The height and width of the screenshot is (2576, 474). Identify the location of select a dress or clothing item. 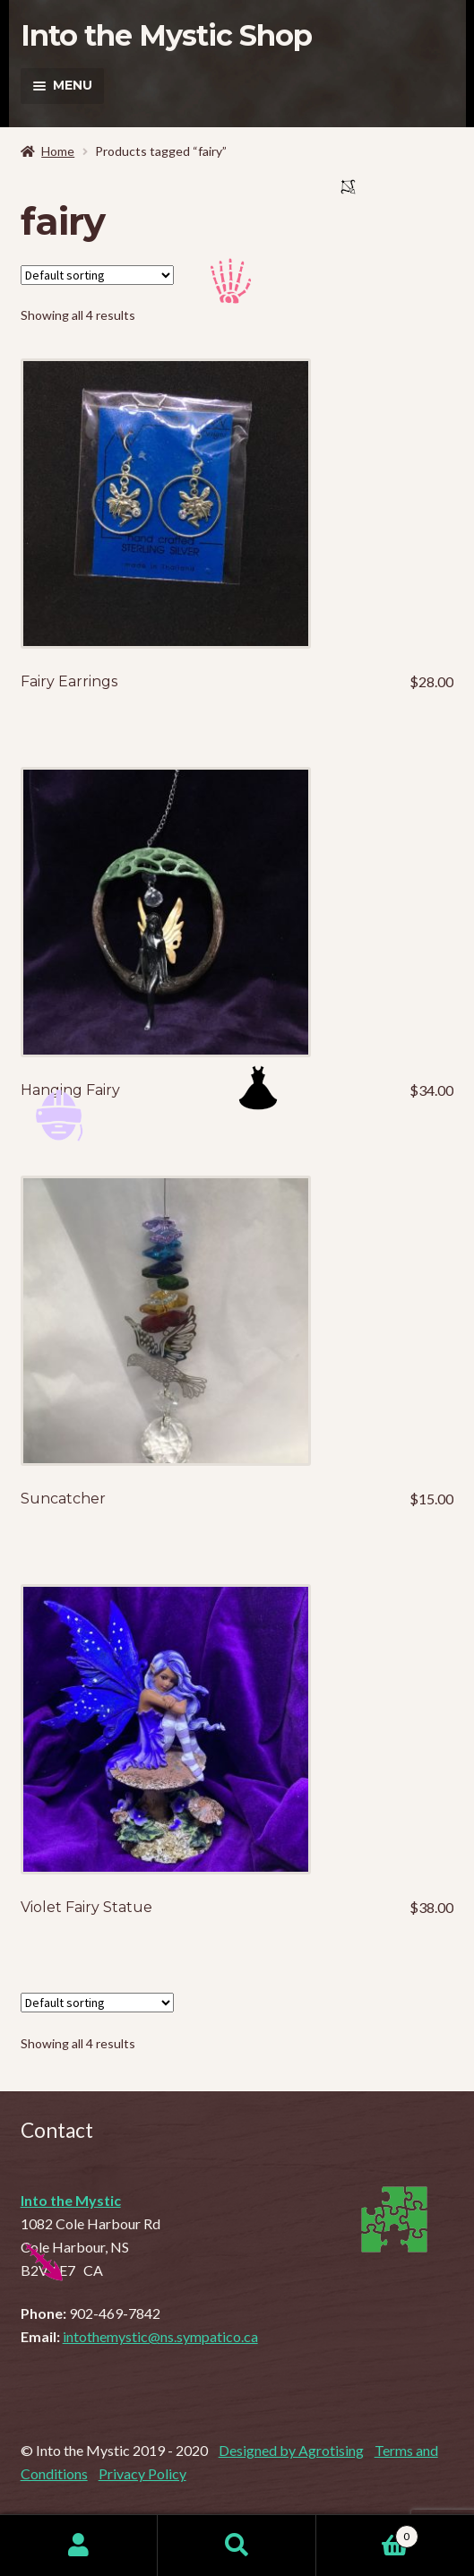
(258, 1088).